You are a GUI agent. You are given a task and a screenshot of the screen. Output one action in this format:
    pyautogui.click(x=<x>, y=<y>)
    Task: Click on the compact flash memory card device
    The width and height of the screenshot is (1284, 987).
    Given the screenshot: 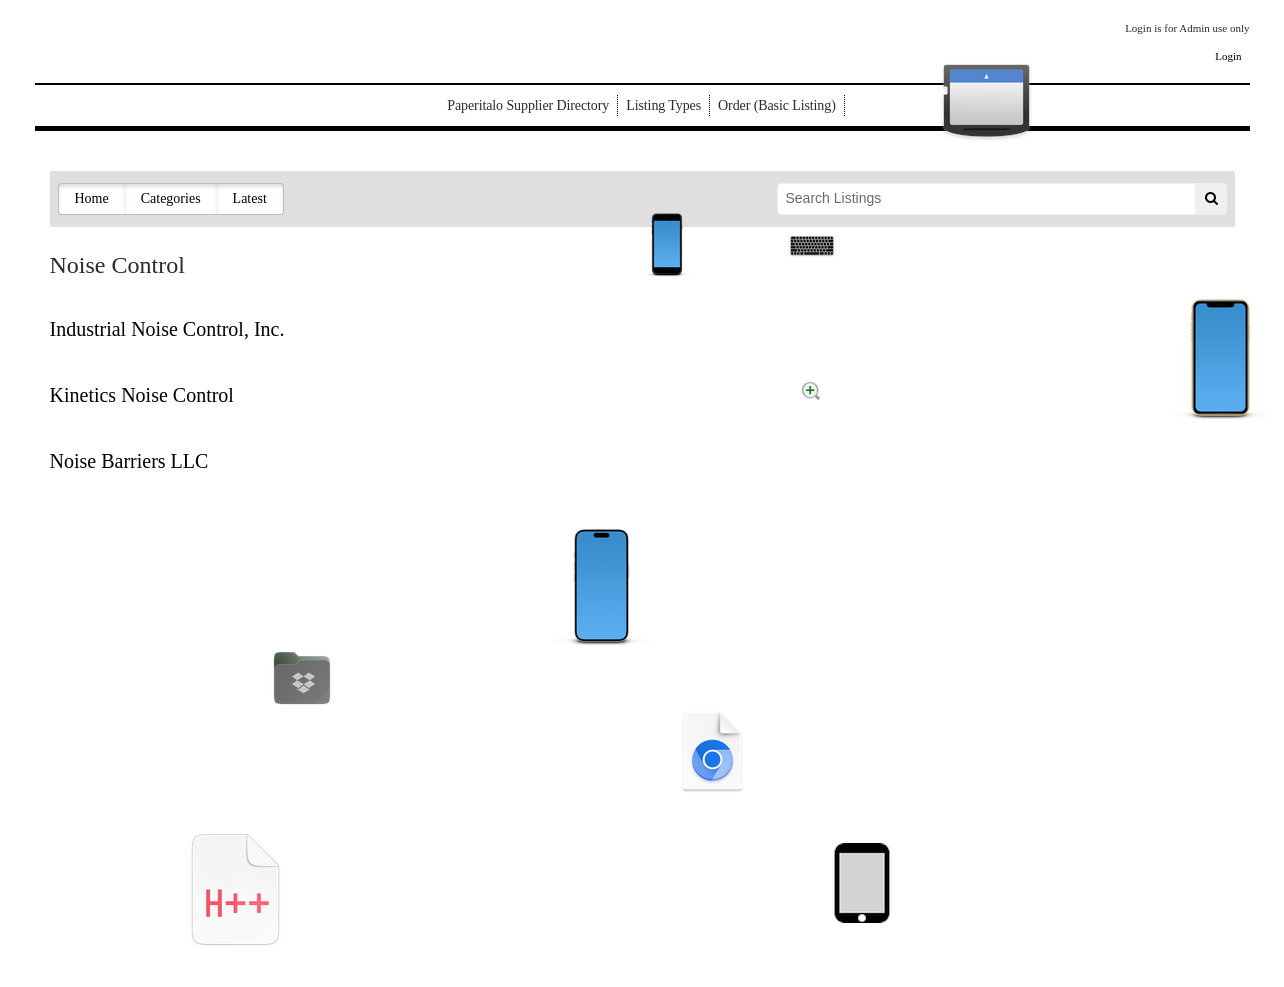 What is the action you would take?
    pyautogui.click(x=986, y=101)
    